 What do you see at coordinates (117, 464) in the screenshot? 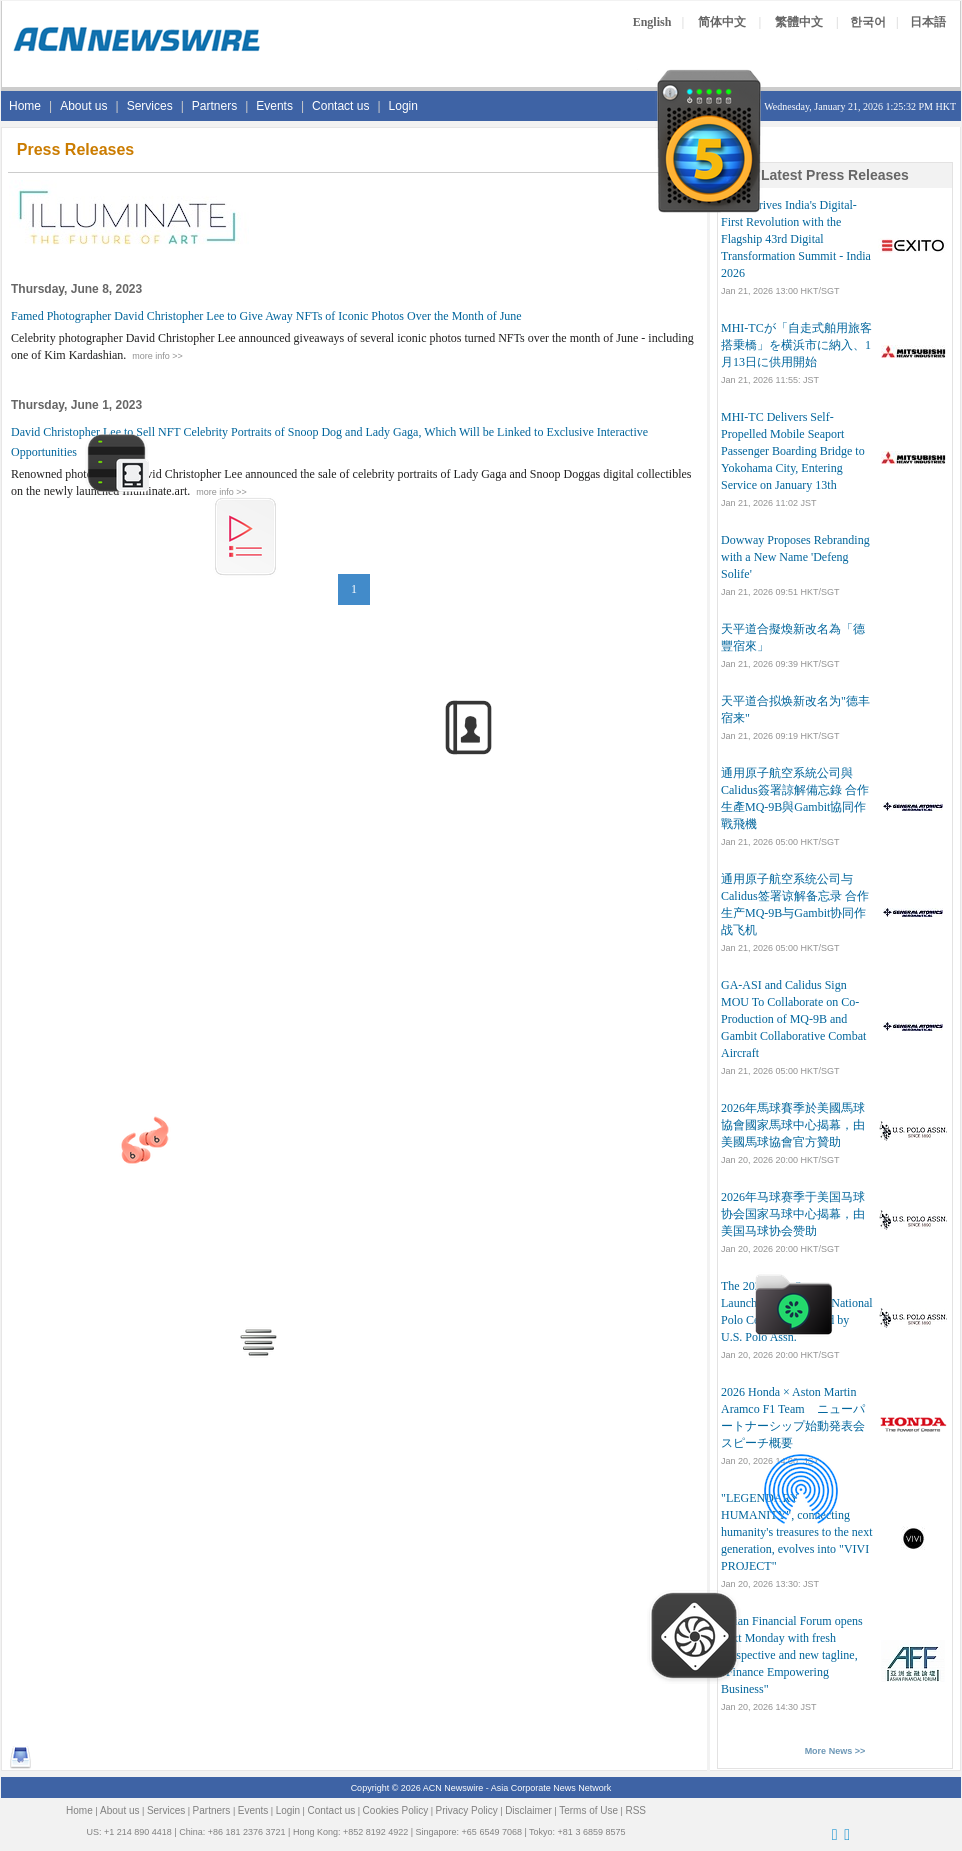
I see `configure iSCSI storage network settings` at bounding box center [117, 464].